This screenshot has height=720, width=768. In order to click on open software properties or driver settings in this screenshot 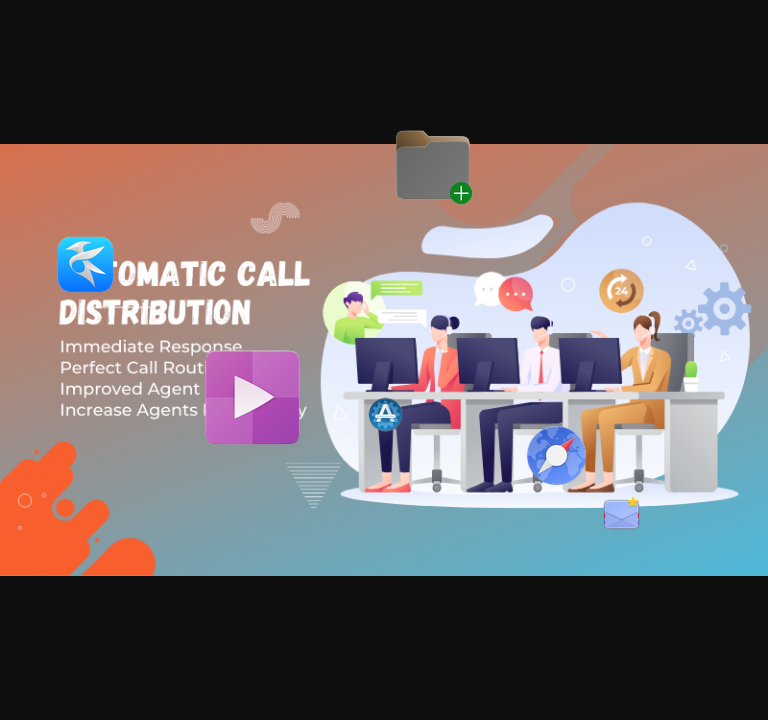, I will do `click(385, 414)`.